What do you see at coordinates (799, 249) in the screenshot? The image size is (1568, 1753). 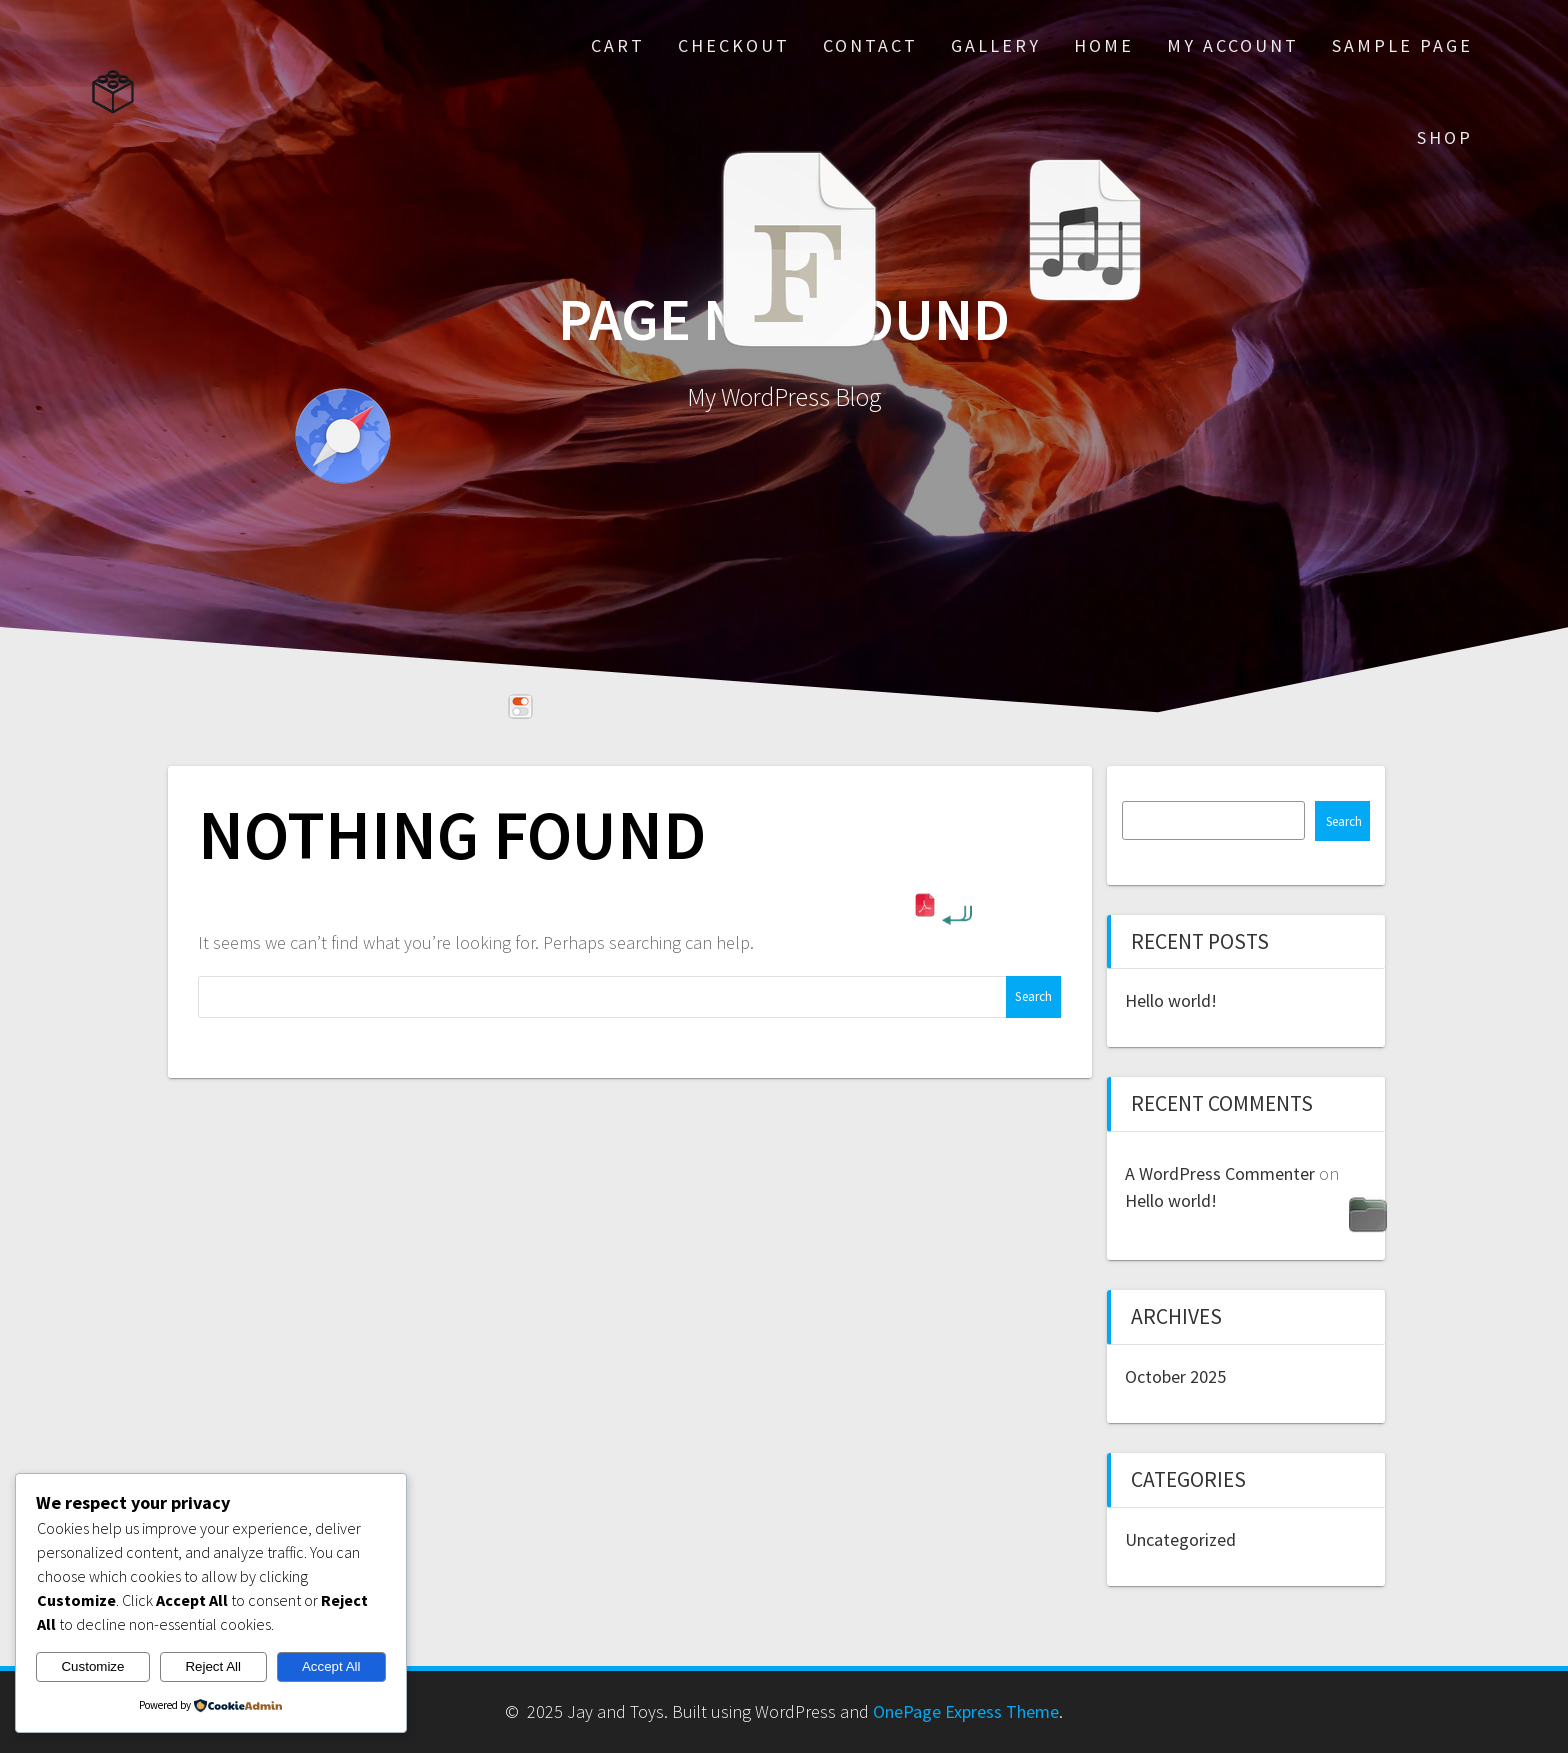 I see `a fortran source code file` at bounding box center [799, 249].